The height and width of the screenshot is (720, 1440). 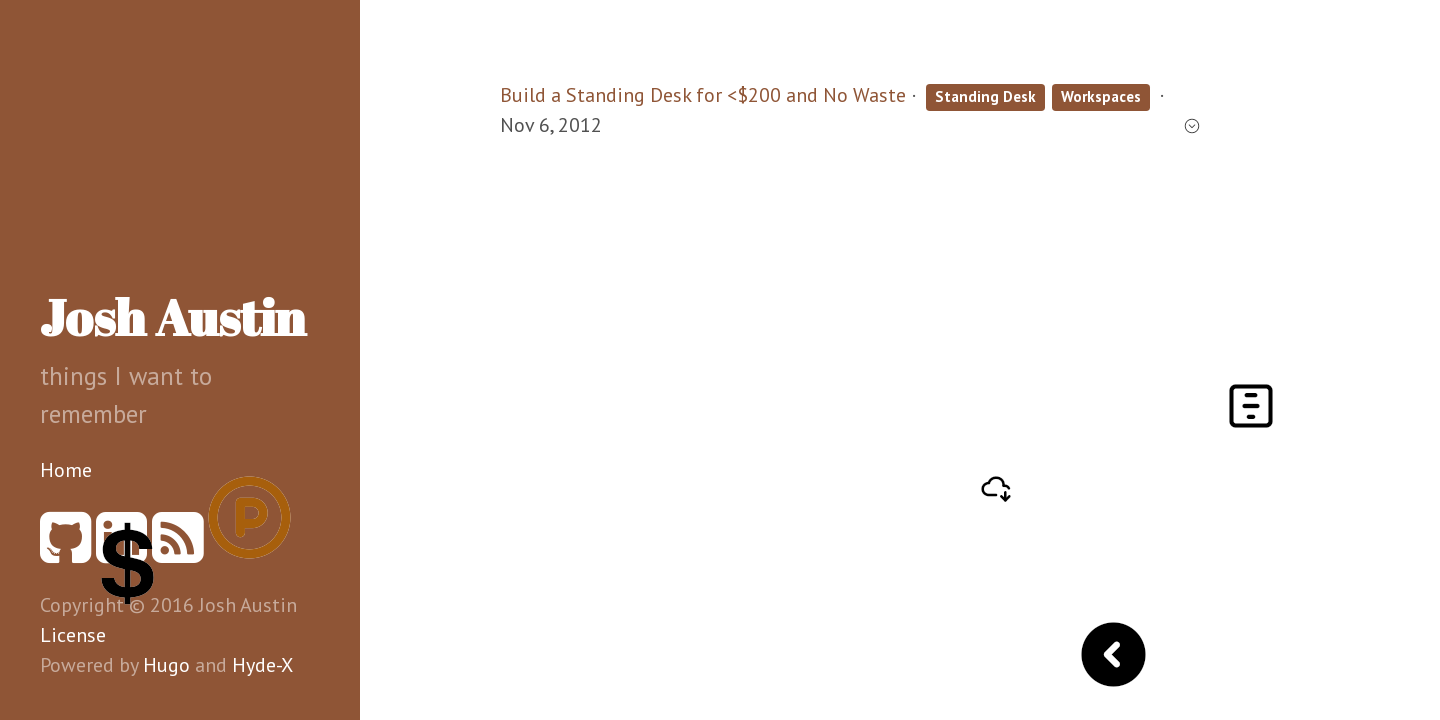 I want to click on center align content with stretch distribution, so click(x=1251, y=406).